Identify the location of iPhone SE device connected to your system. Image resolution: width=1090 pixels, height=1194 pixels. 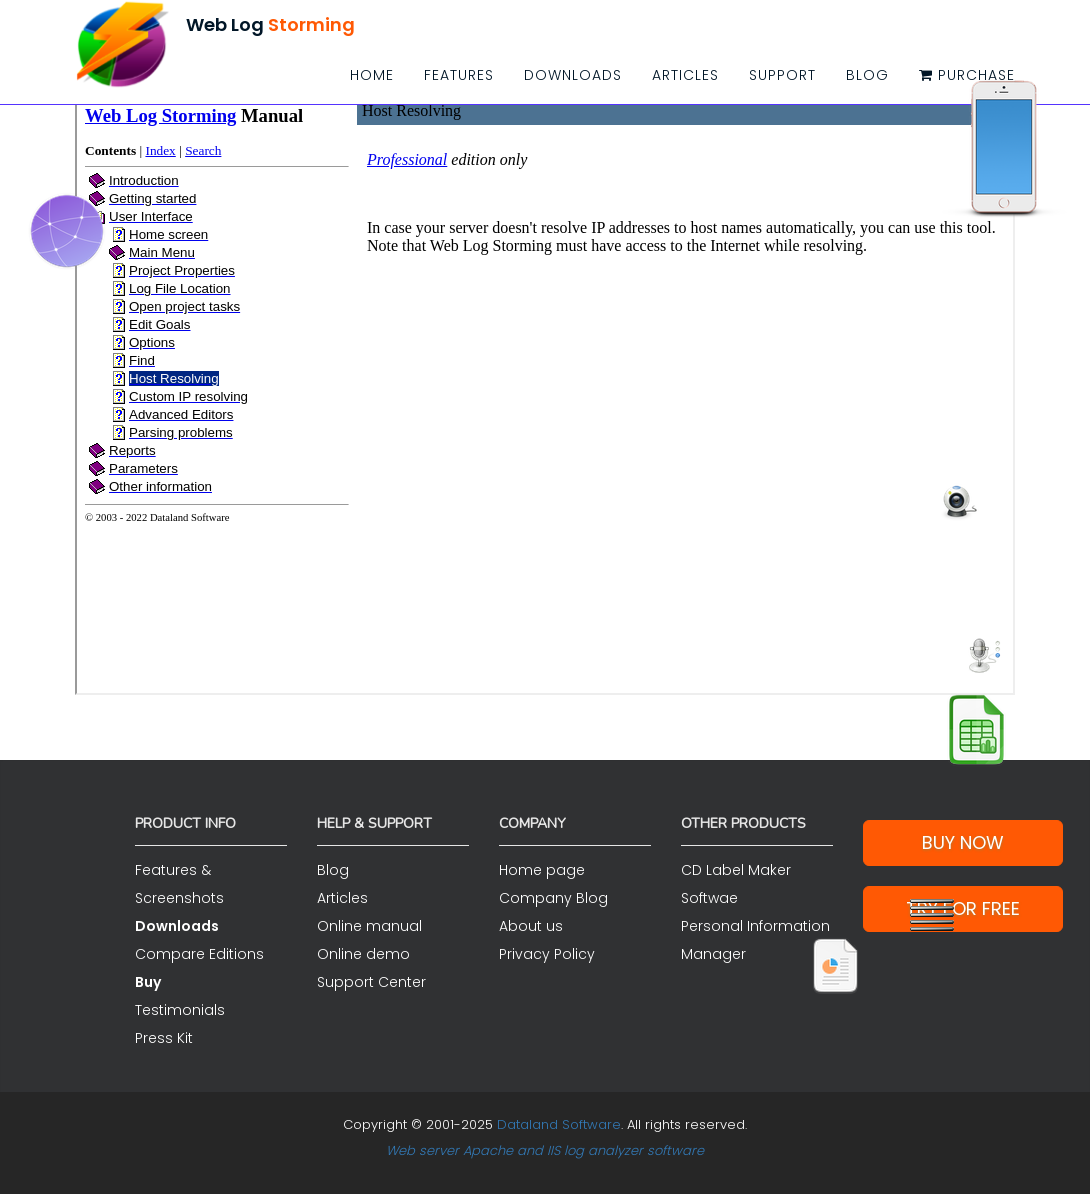
(1004, 149).